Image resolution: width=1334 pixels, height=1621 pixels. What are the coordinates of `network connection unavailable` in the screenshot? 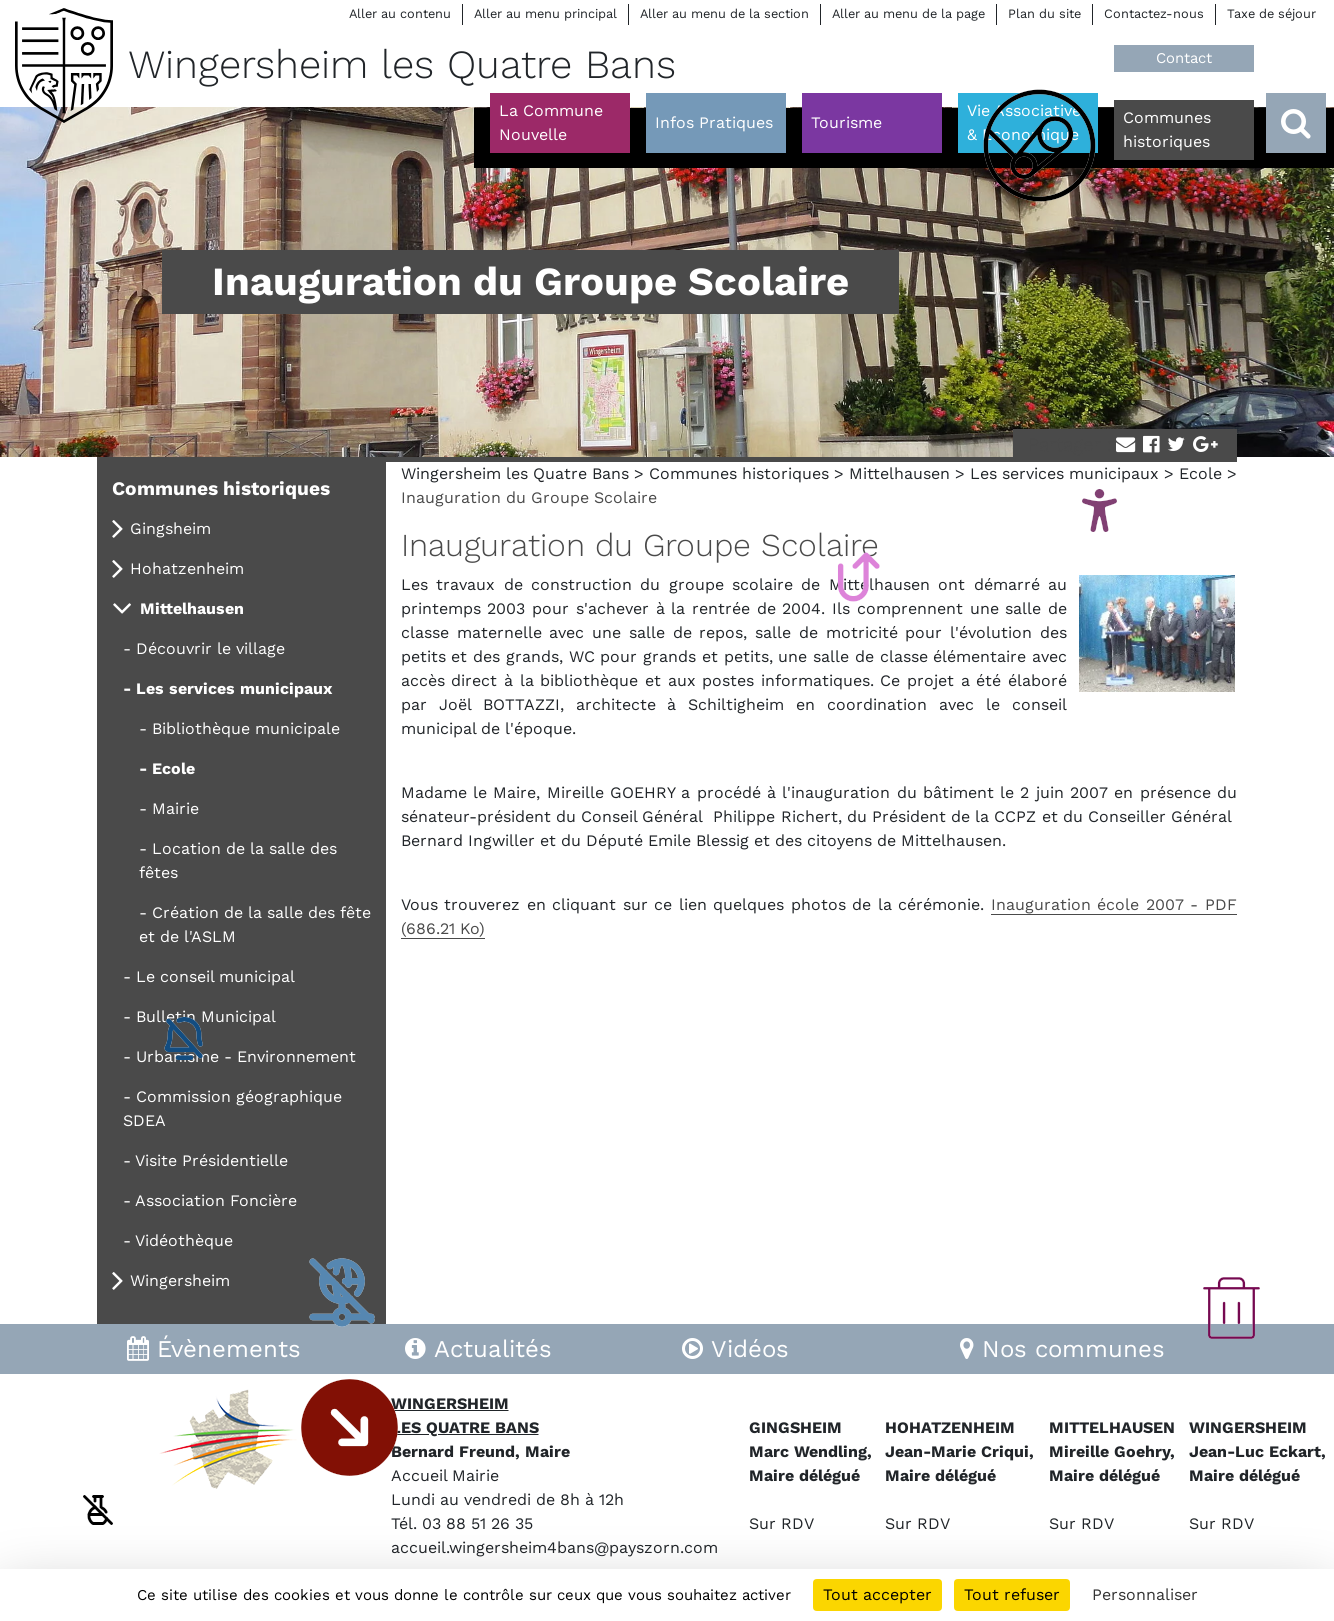 It's located at (342, 1291).